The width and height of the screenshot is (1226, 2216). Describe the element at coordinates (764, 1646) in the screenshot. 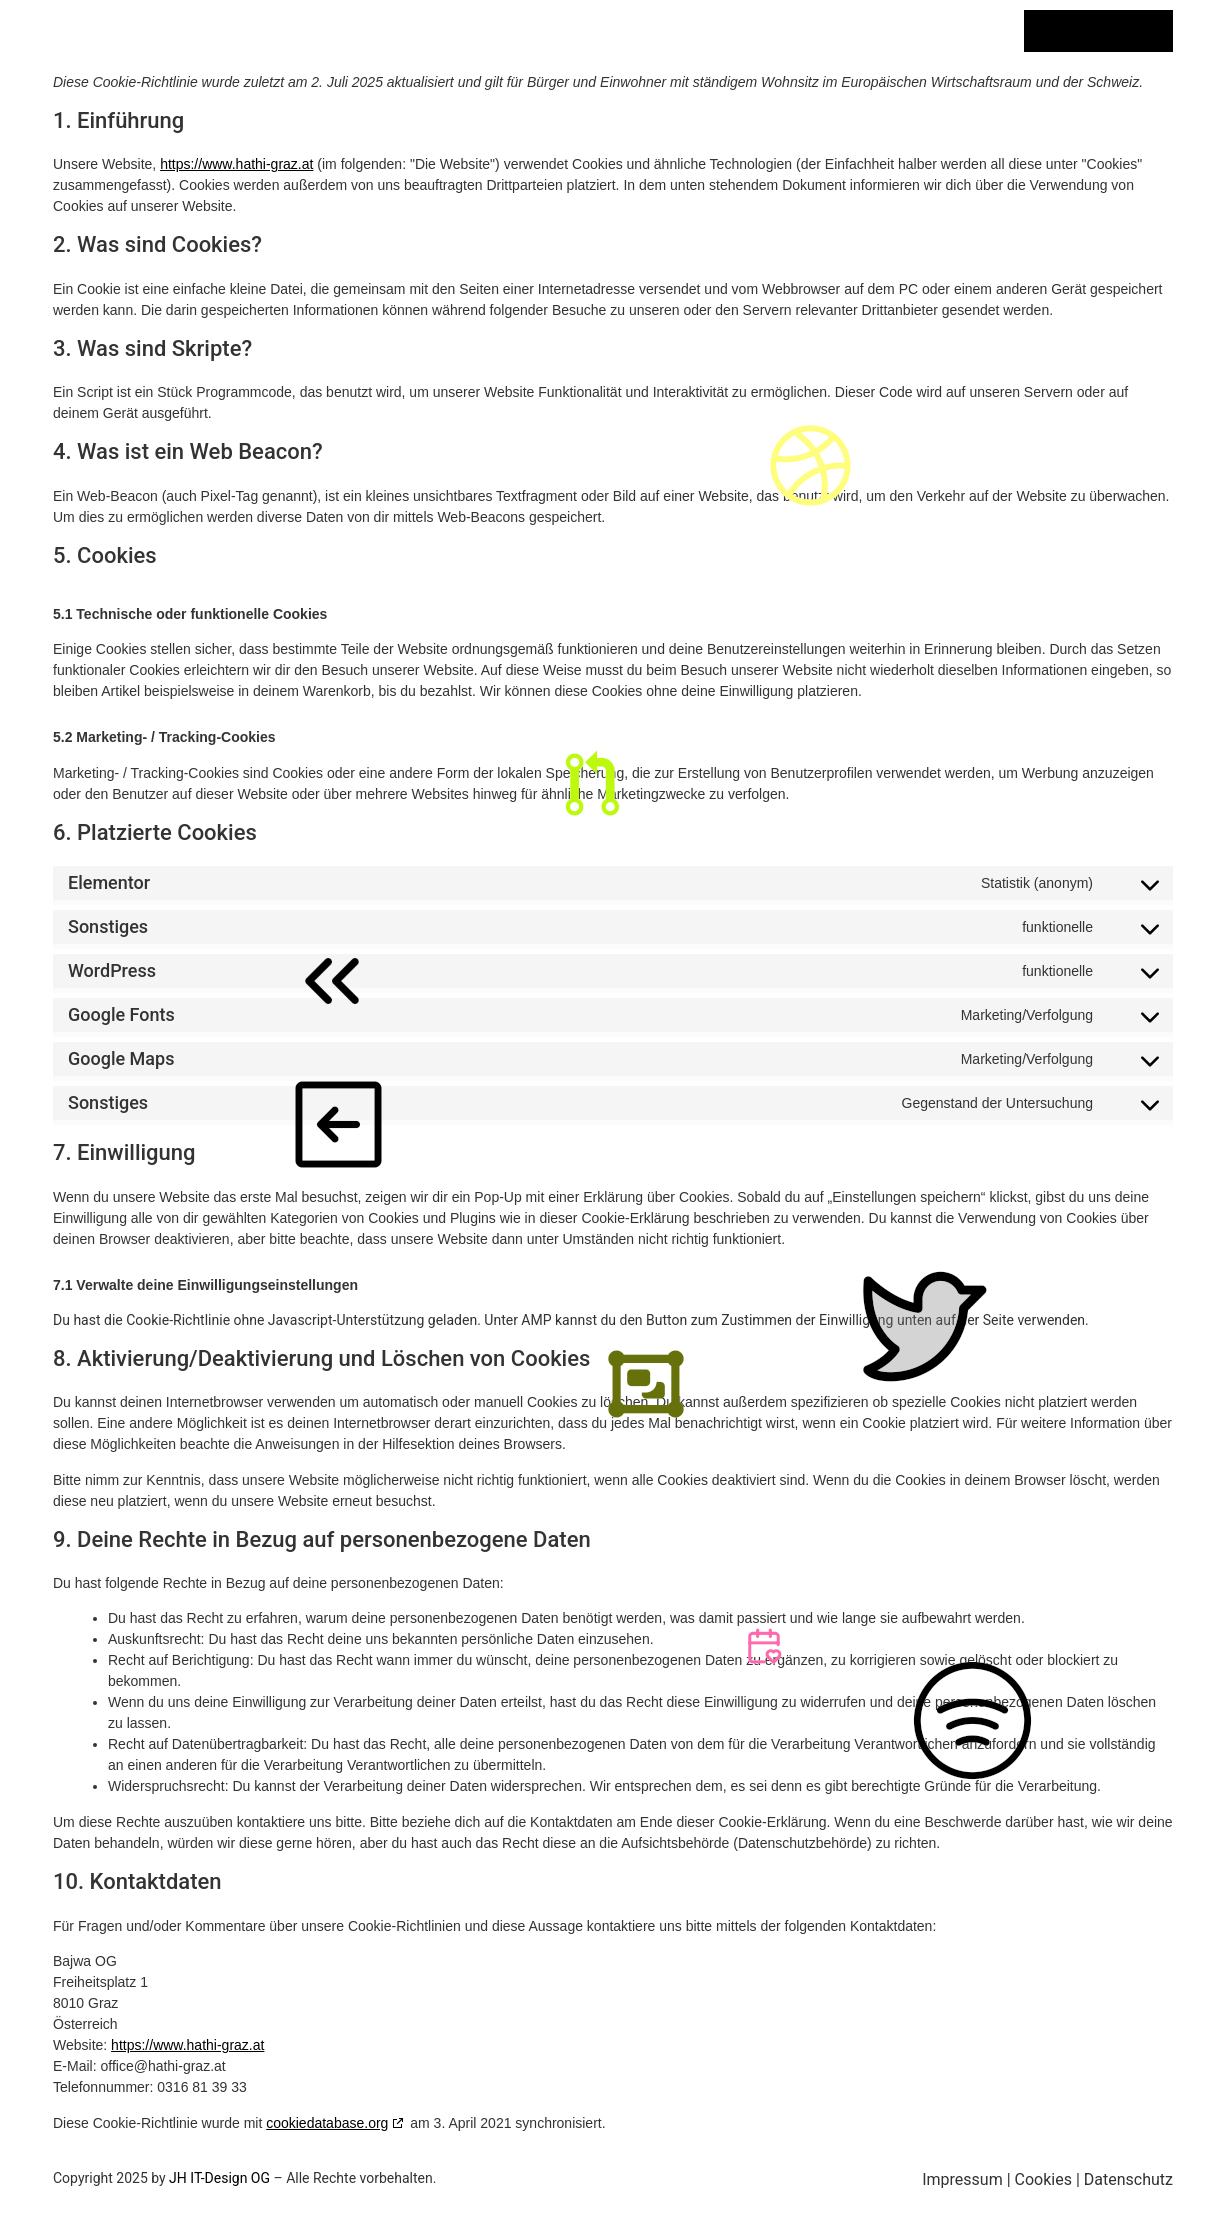

I see `view favorite or liked events` at that location.